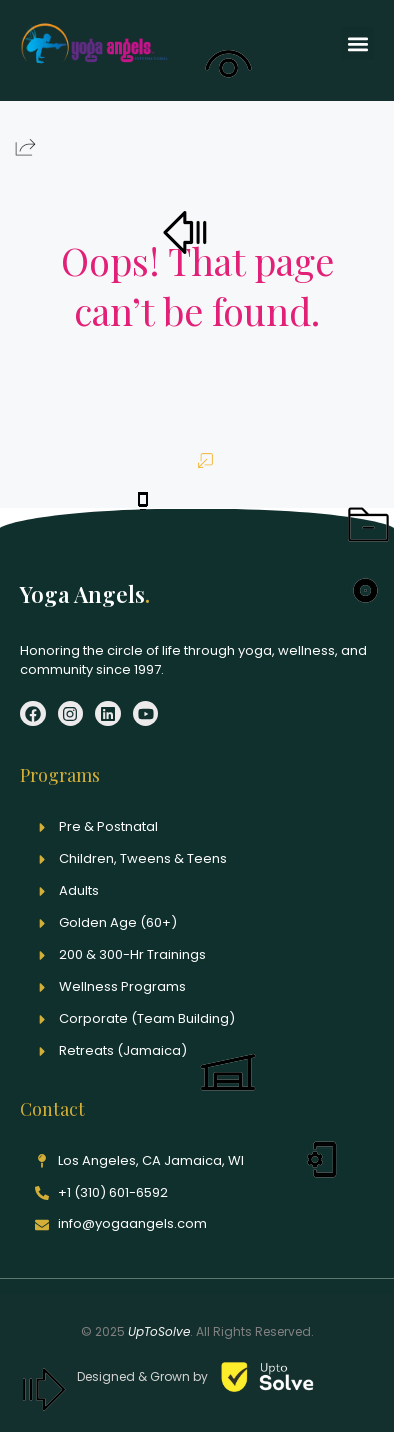  I want to click on access warehouse or storage management, so click(228, 1074).